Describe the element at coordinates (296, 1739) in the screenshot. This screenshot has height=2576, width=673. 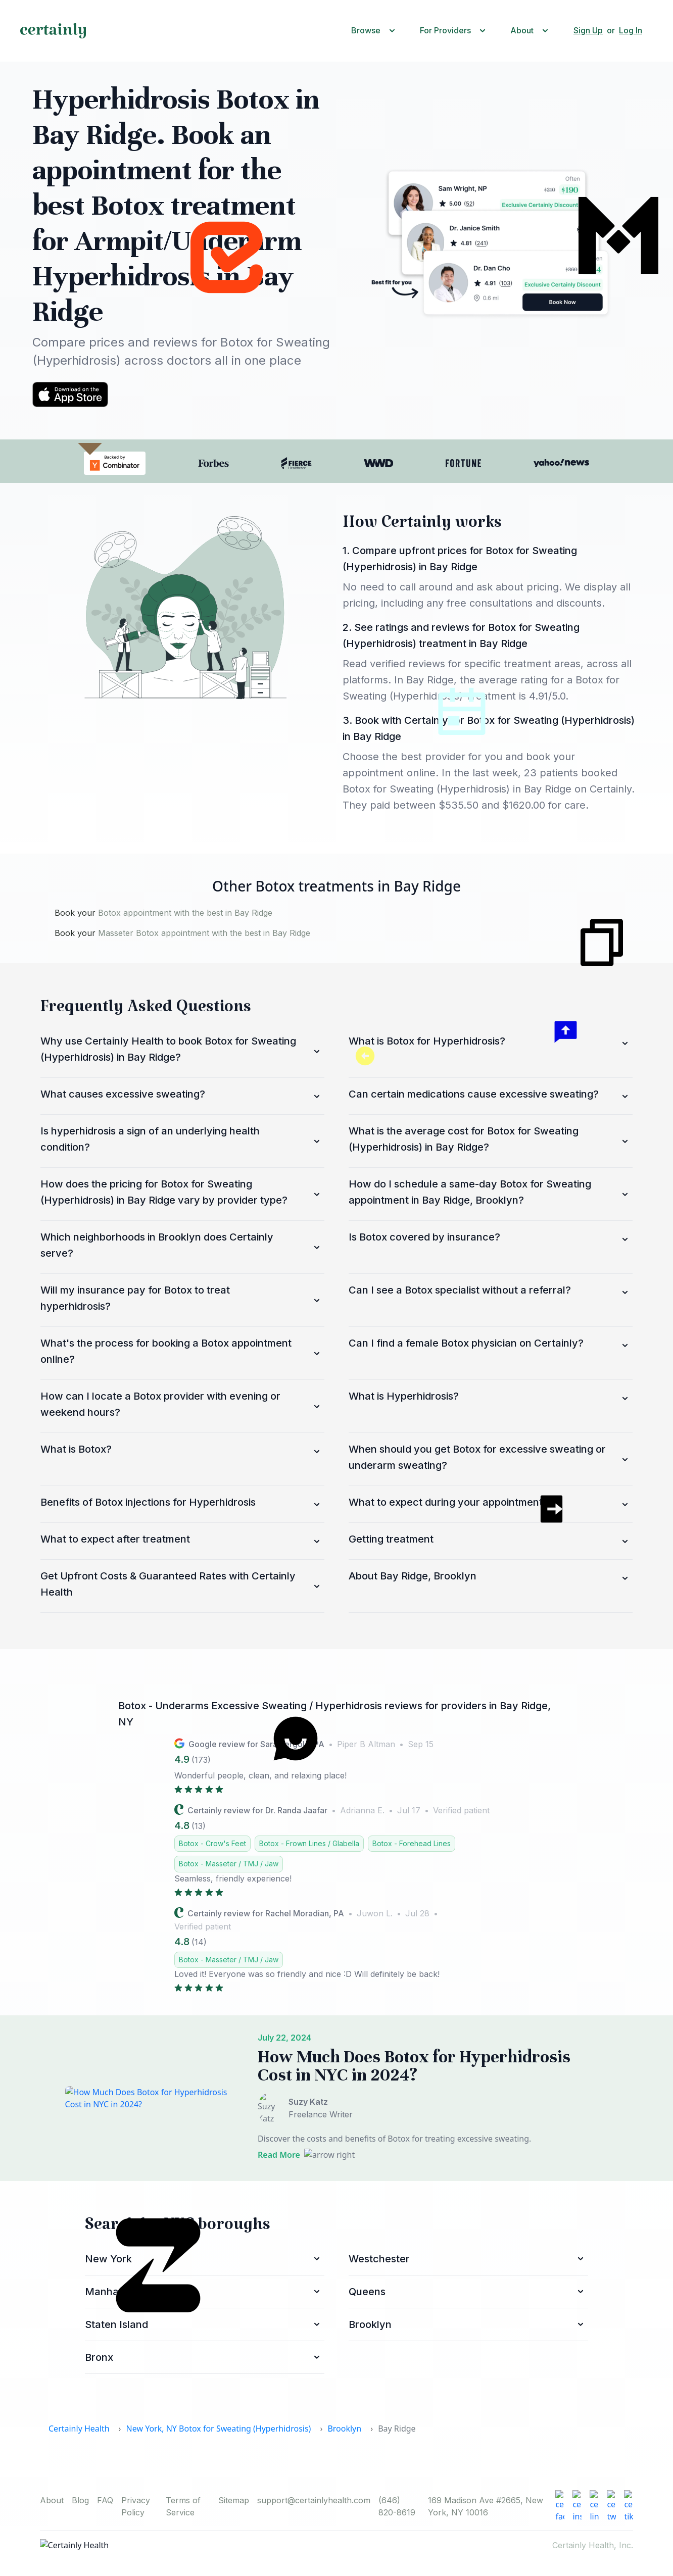
I see `open friendly chat or messaging` at that location.